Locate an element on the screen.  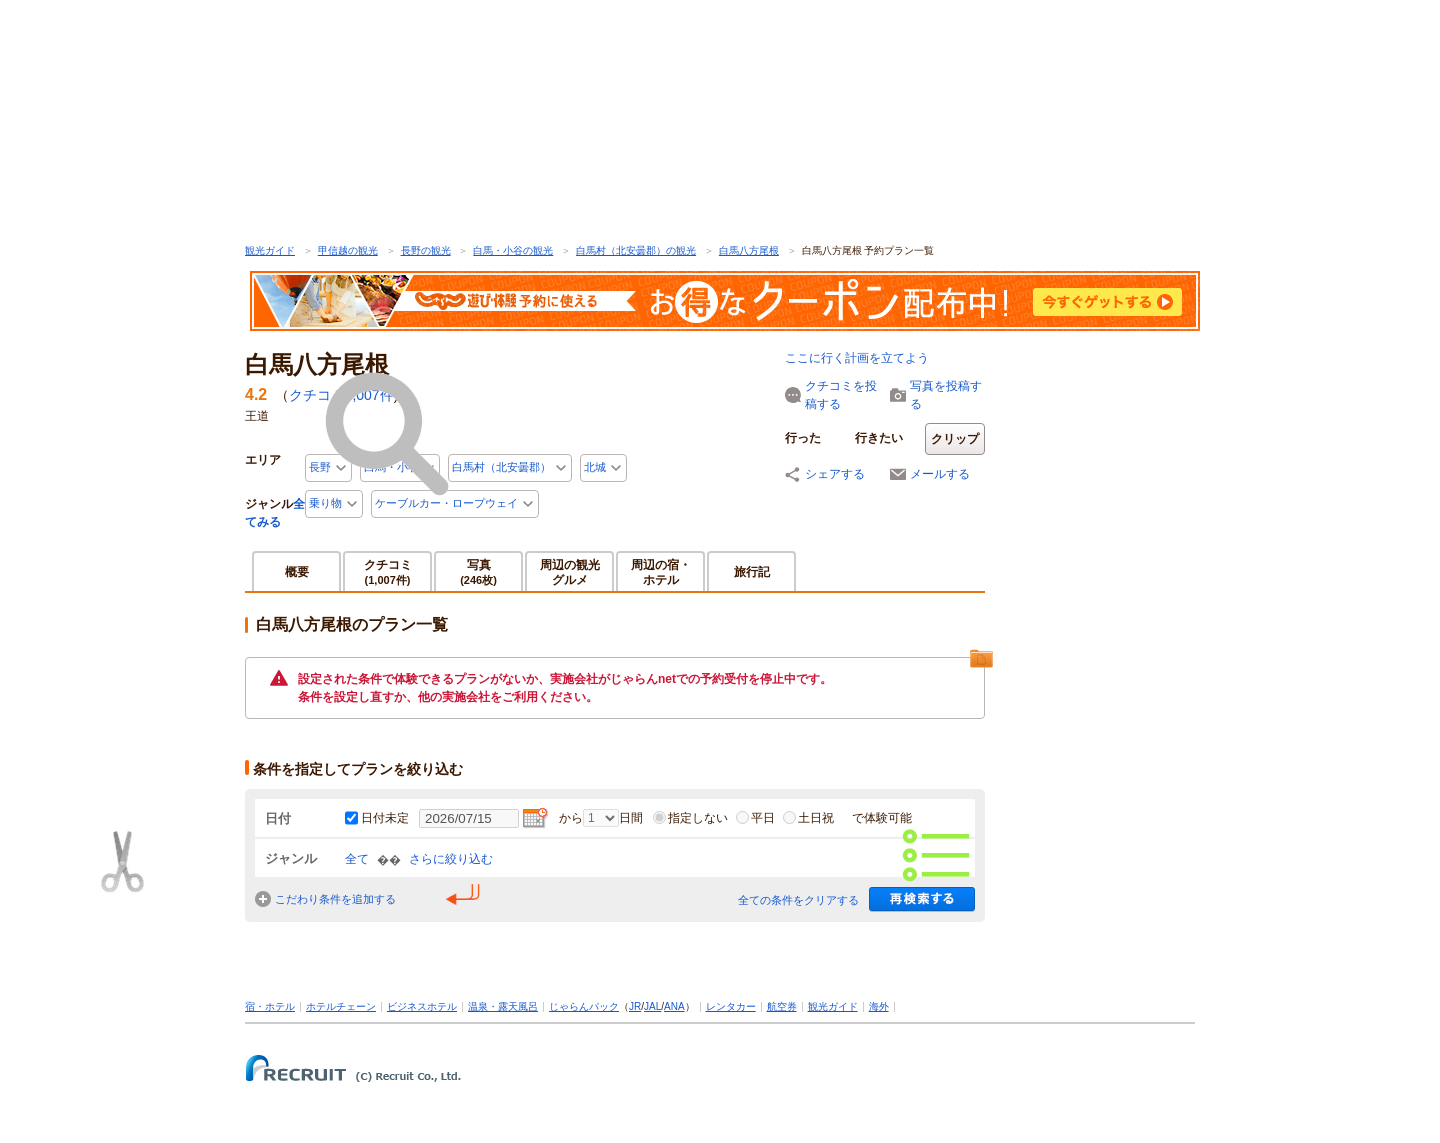
open saved searches folder is located at coordinates (387, 434).